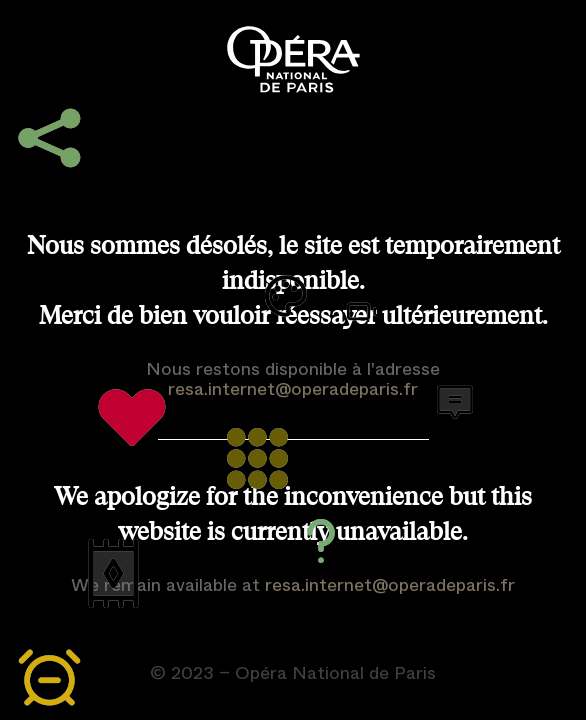 Image resolution: width=586 pixels, height=720 pixels. I want to click on customize theme or color settings, so click(286, 296).